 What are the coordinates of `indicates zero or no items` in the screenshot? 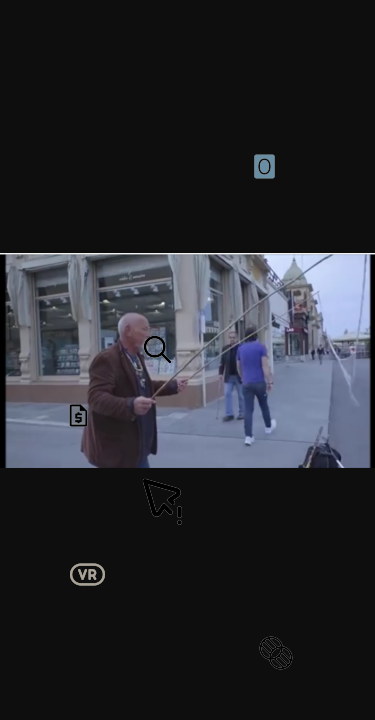 It's located at (264, 166).